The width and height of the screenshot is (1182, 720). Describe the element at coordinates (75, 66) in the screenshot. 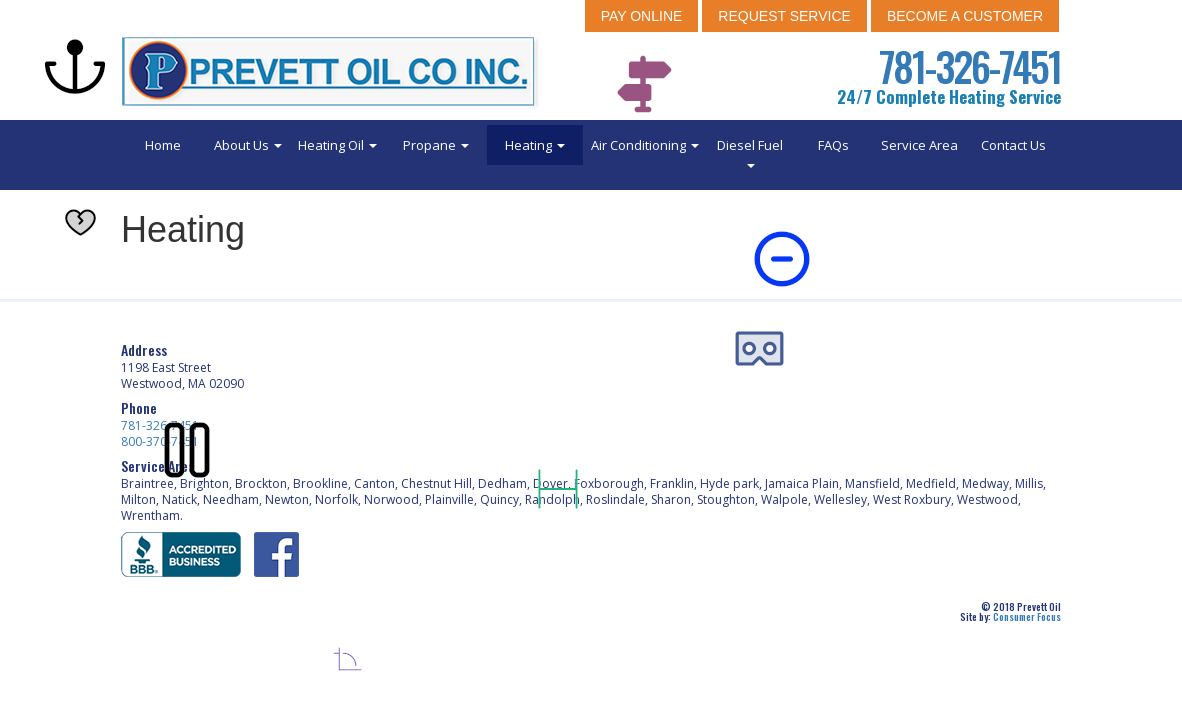

I see `anchor link or reference point in a document` at that location.